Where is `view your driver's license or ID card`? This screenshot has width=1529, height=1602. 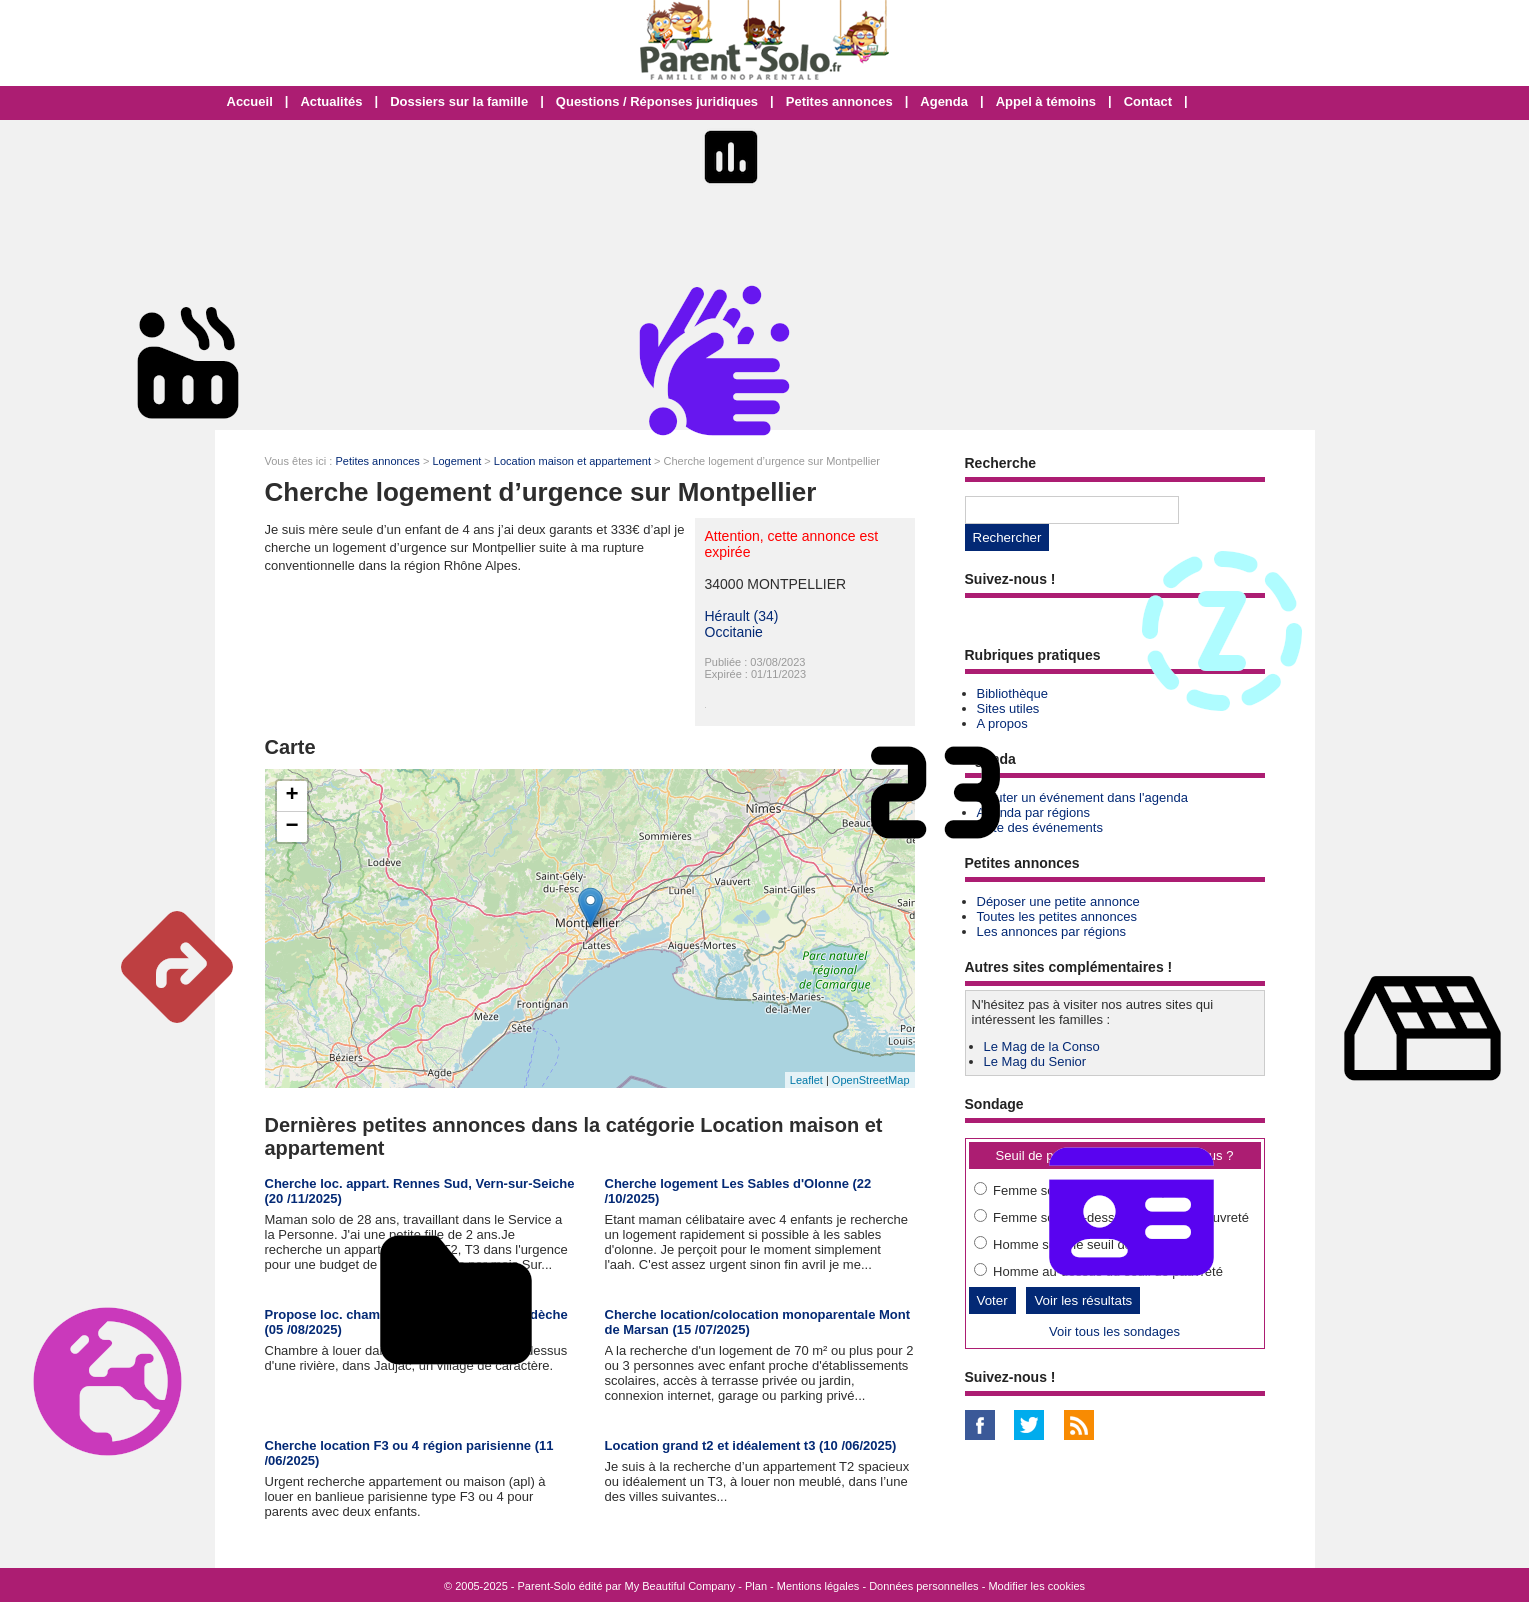
view your driver's license or ID card is located at coordinates (1131, 1211).